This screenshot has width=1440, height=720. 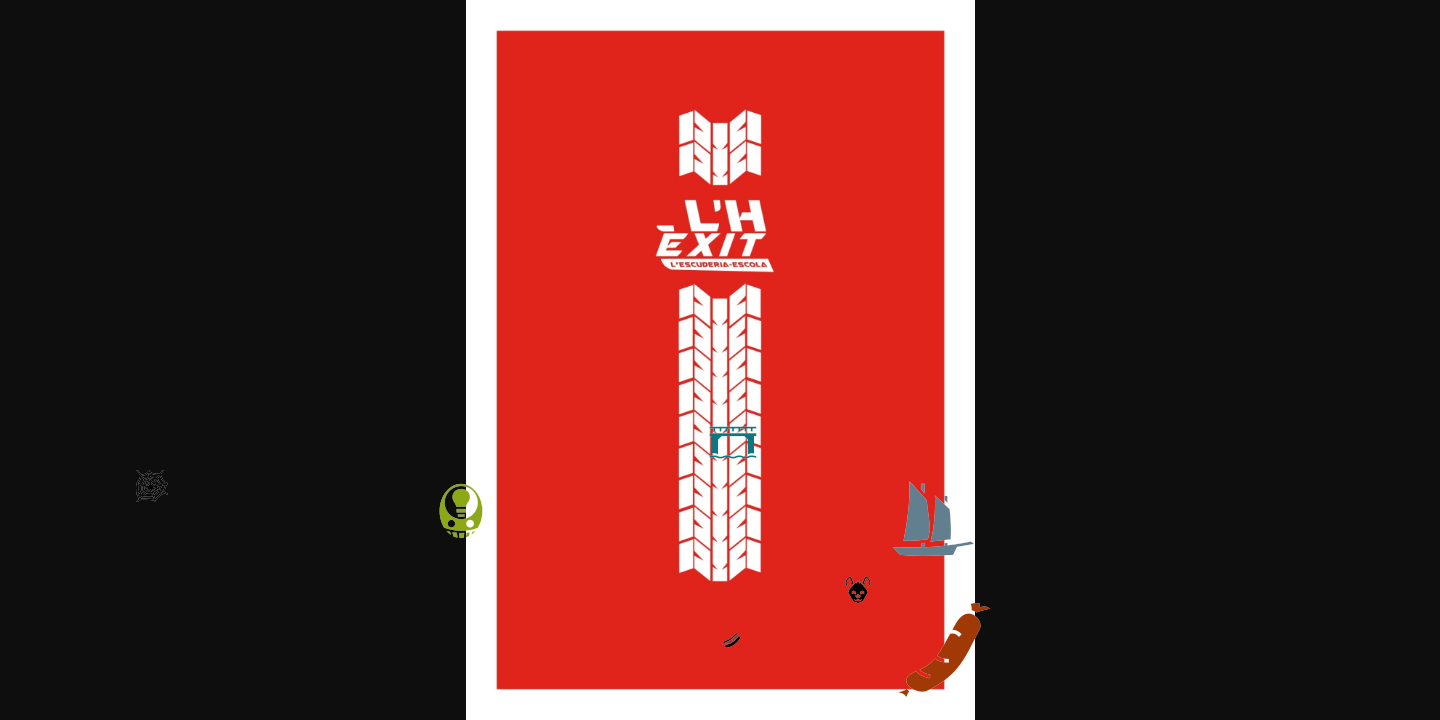 I want to click on food item in a cooking or recipe game, so click(x=944, y=650).